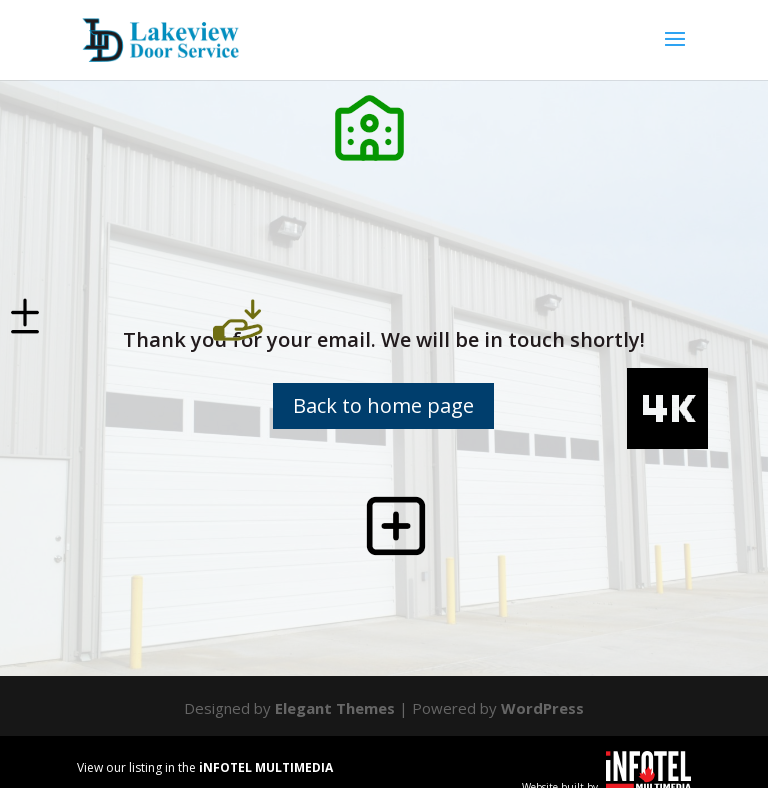  Describe the element at coordinates (239, 322) in the screenshot. I see `receive or accept an incoming item` at that location.